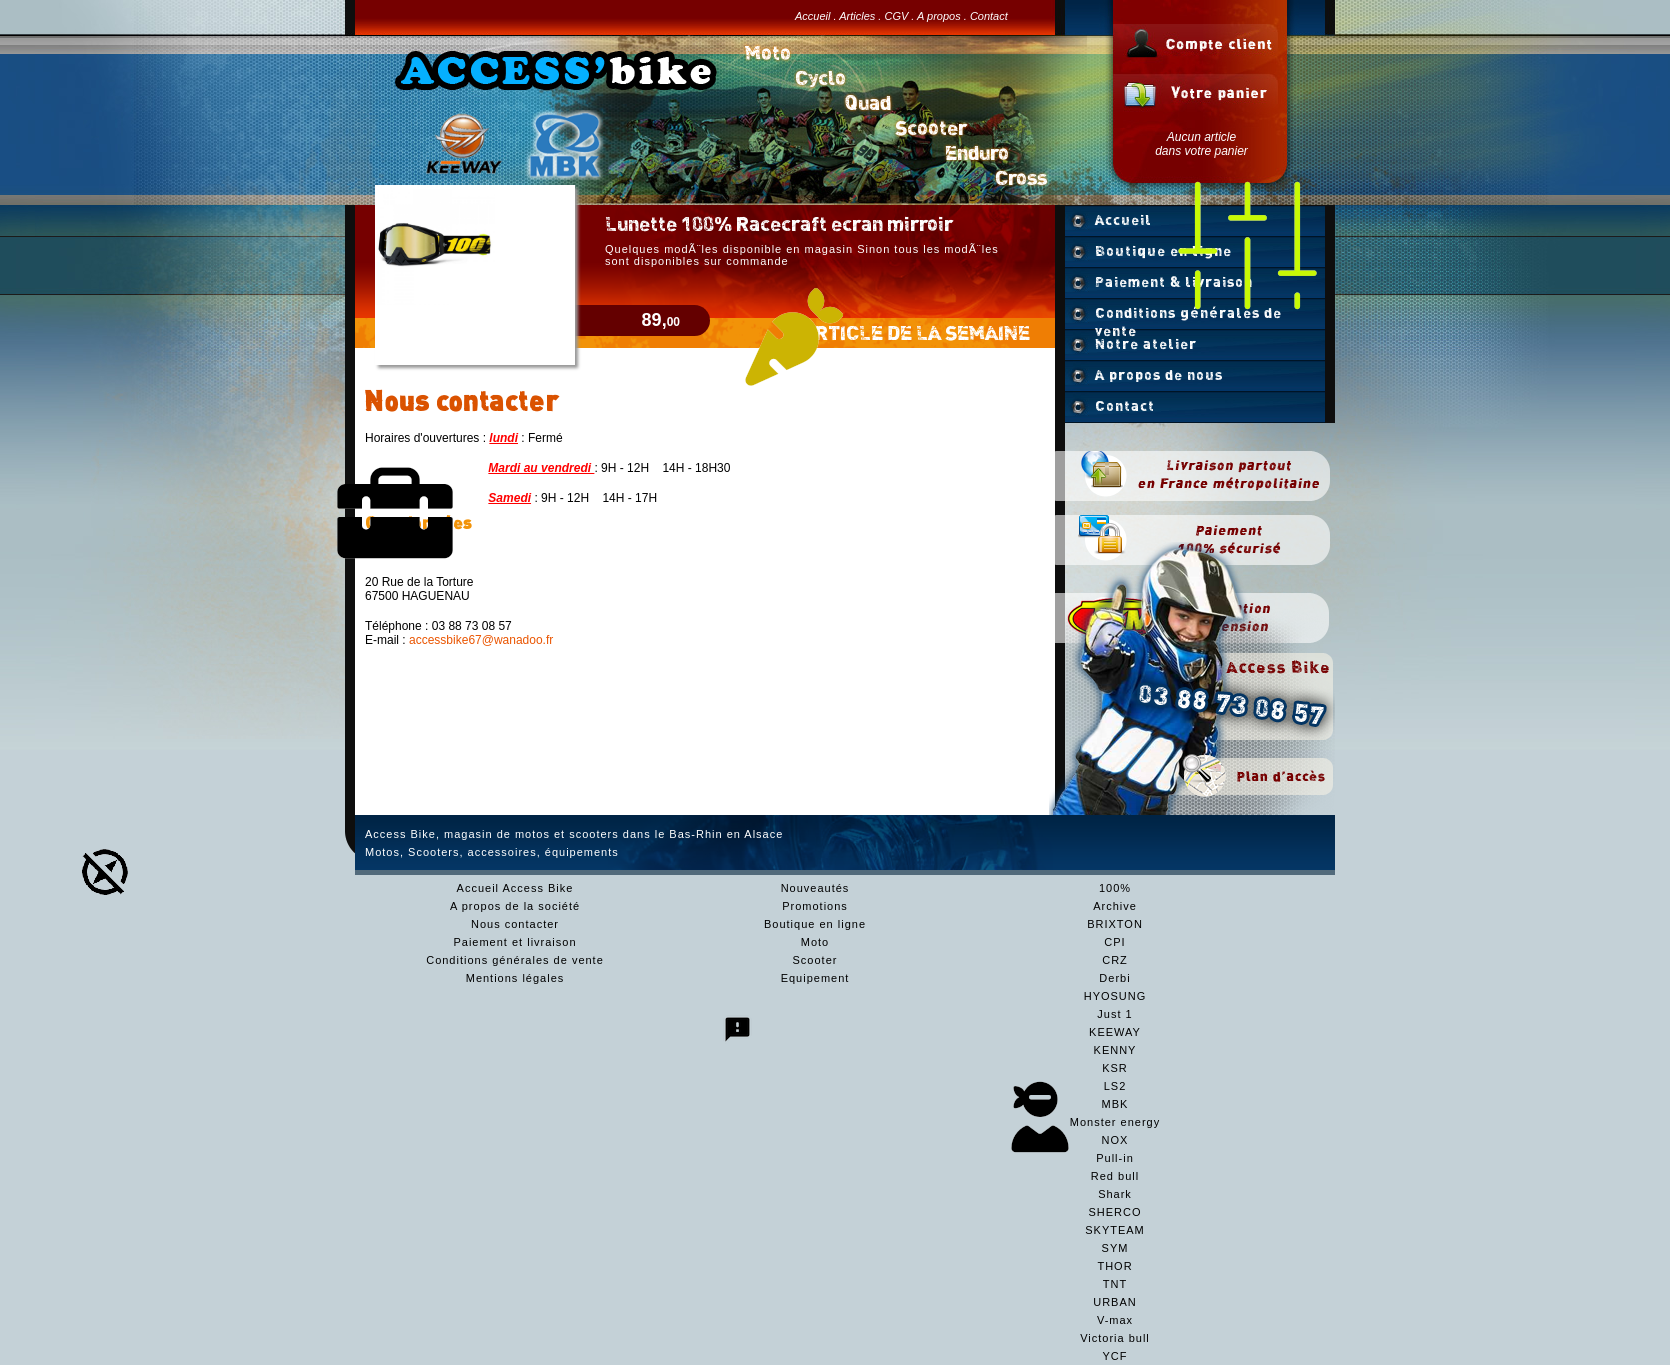  Describe the element at coordinates (105, 872) in the screenshot. I see `disable compass or navigation features` at that location.